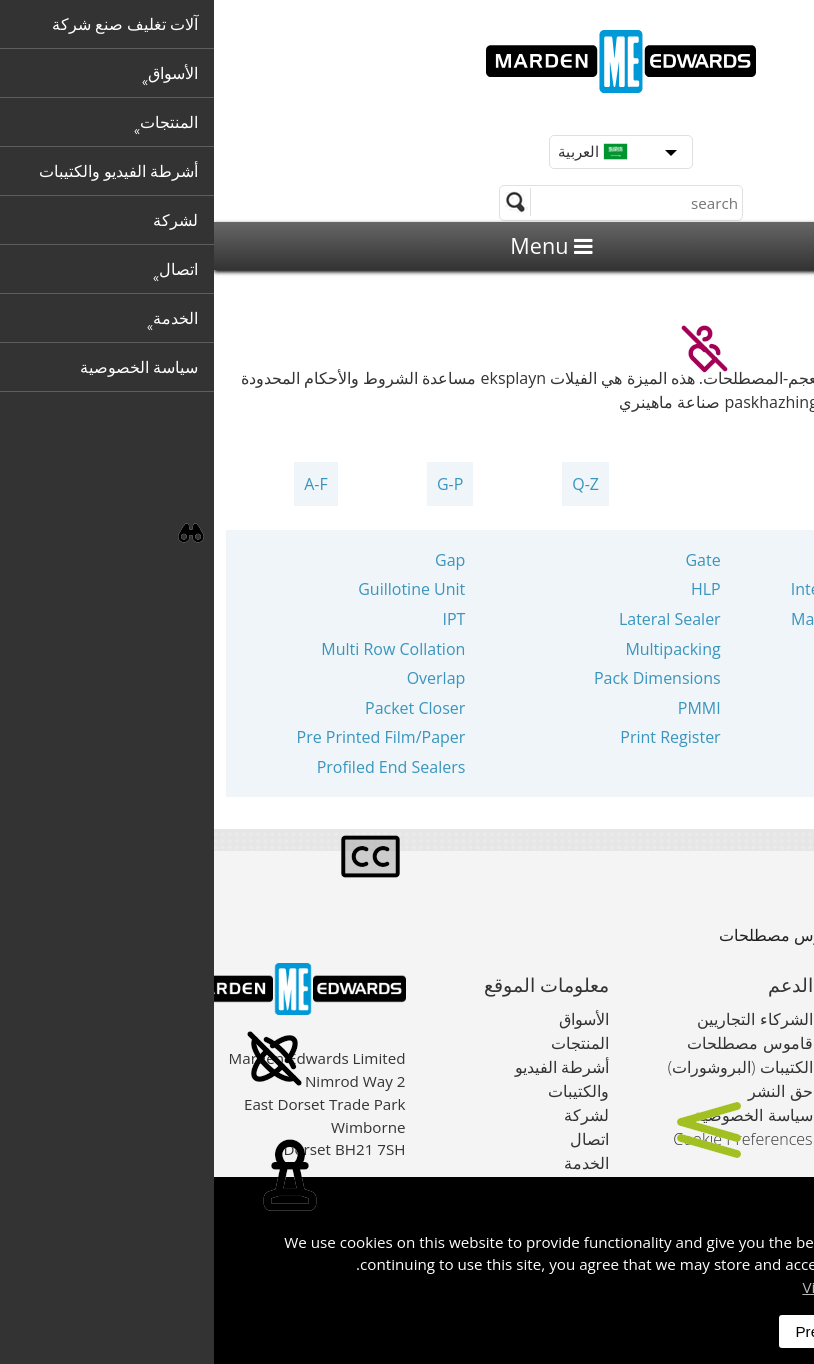 This screenshot has width=814, height=1364. Describe the element at coordinates (370, 856) in the screenshot. I see `enable closed captions for video content` at that location.